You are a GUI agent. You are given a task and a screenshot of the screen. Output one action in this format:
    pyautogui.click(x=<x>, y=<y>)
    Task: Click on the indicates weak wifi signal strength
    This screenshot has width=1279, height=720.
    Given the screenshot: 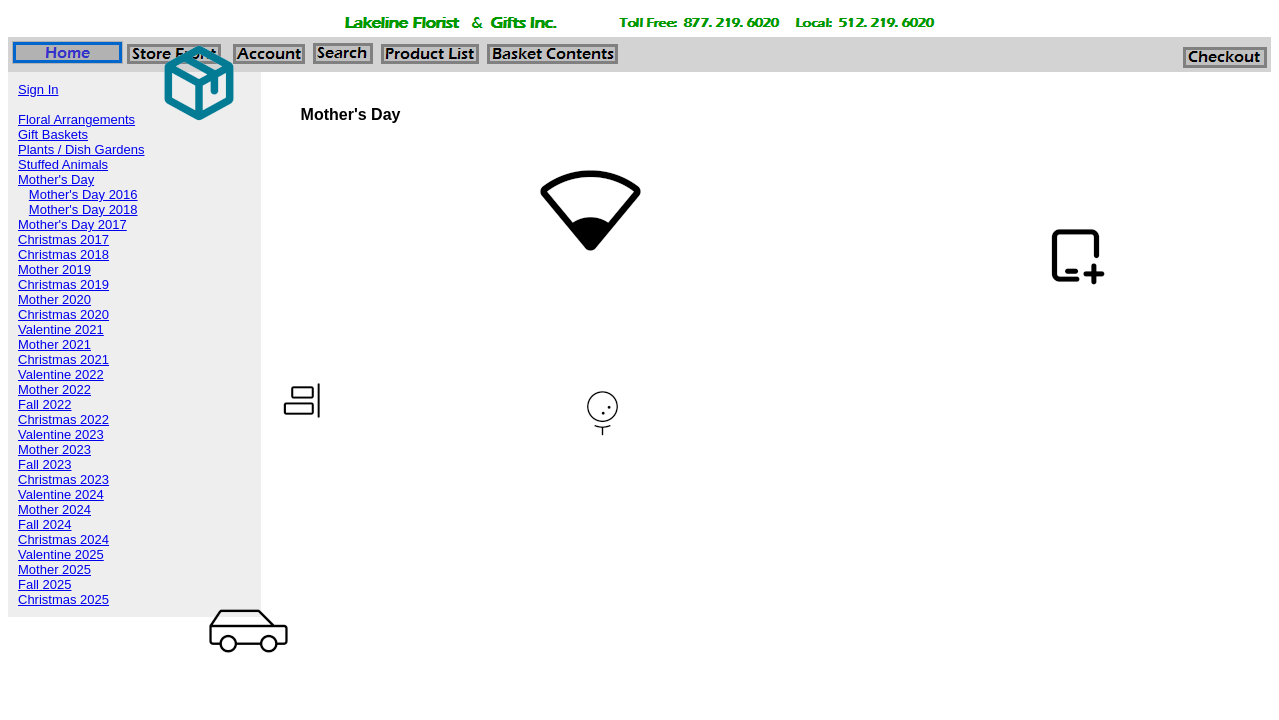 What is the action you would take?
    pyautogui.click(x=590, y=210)
    